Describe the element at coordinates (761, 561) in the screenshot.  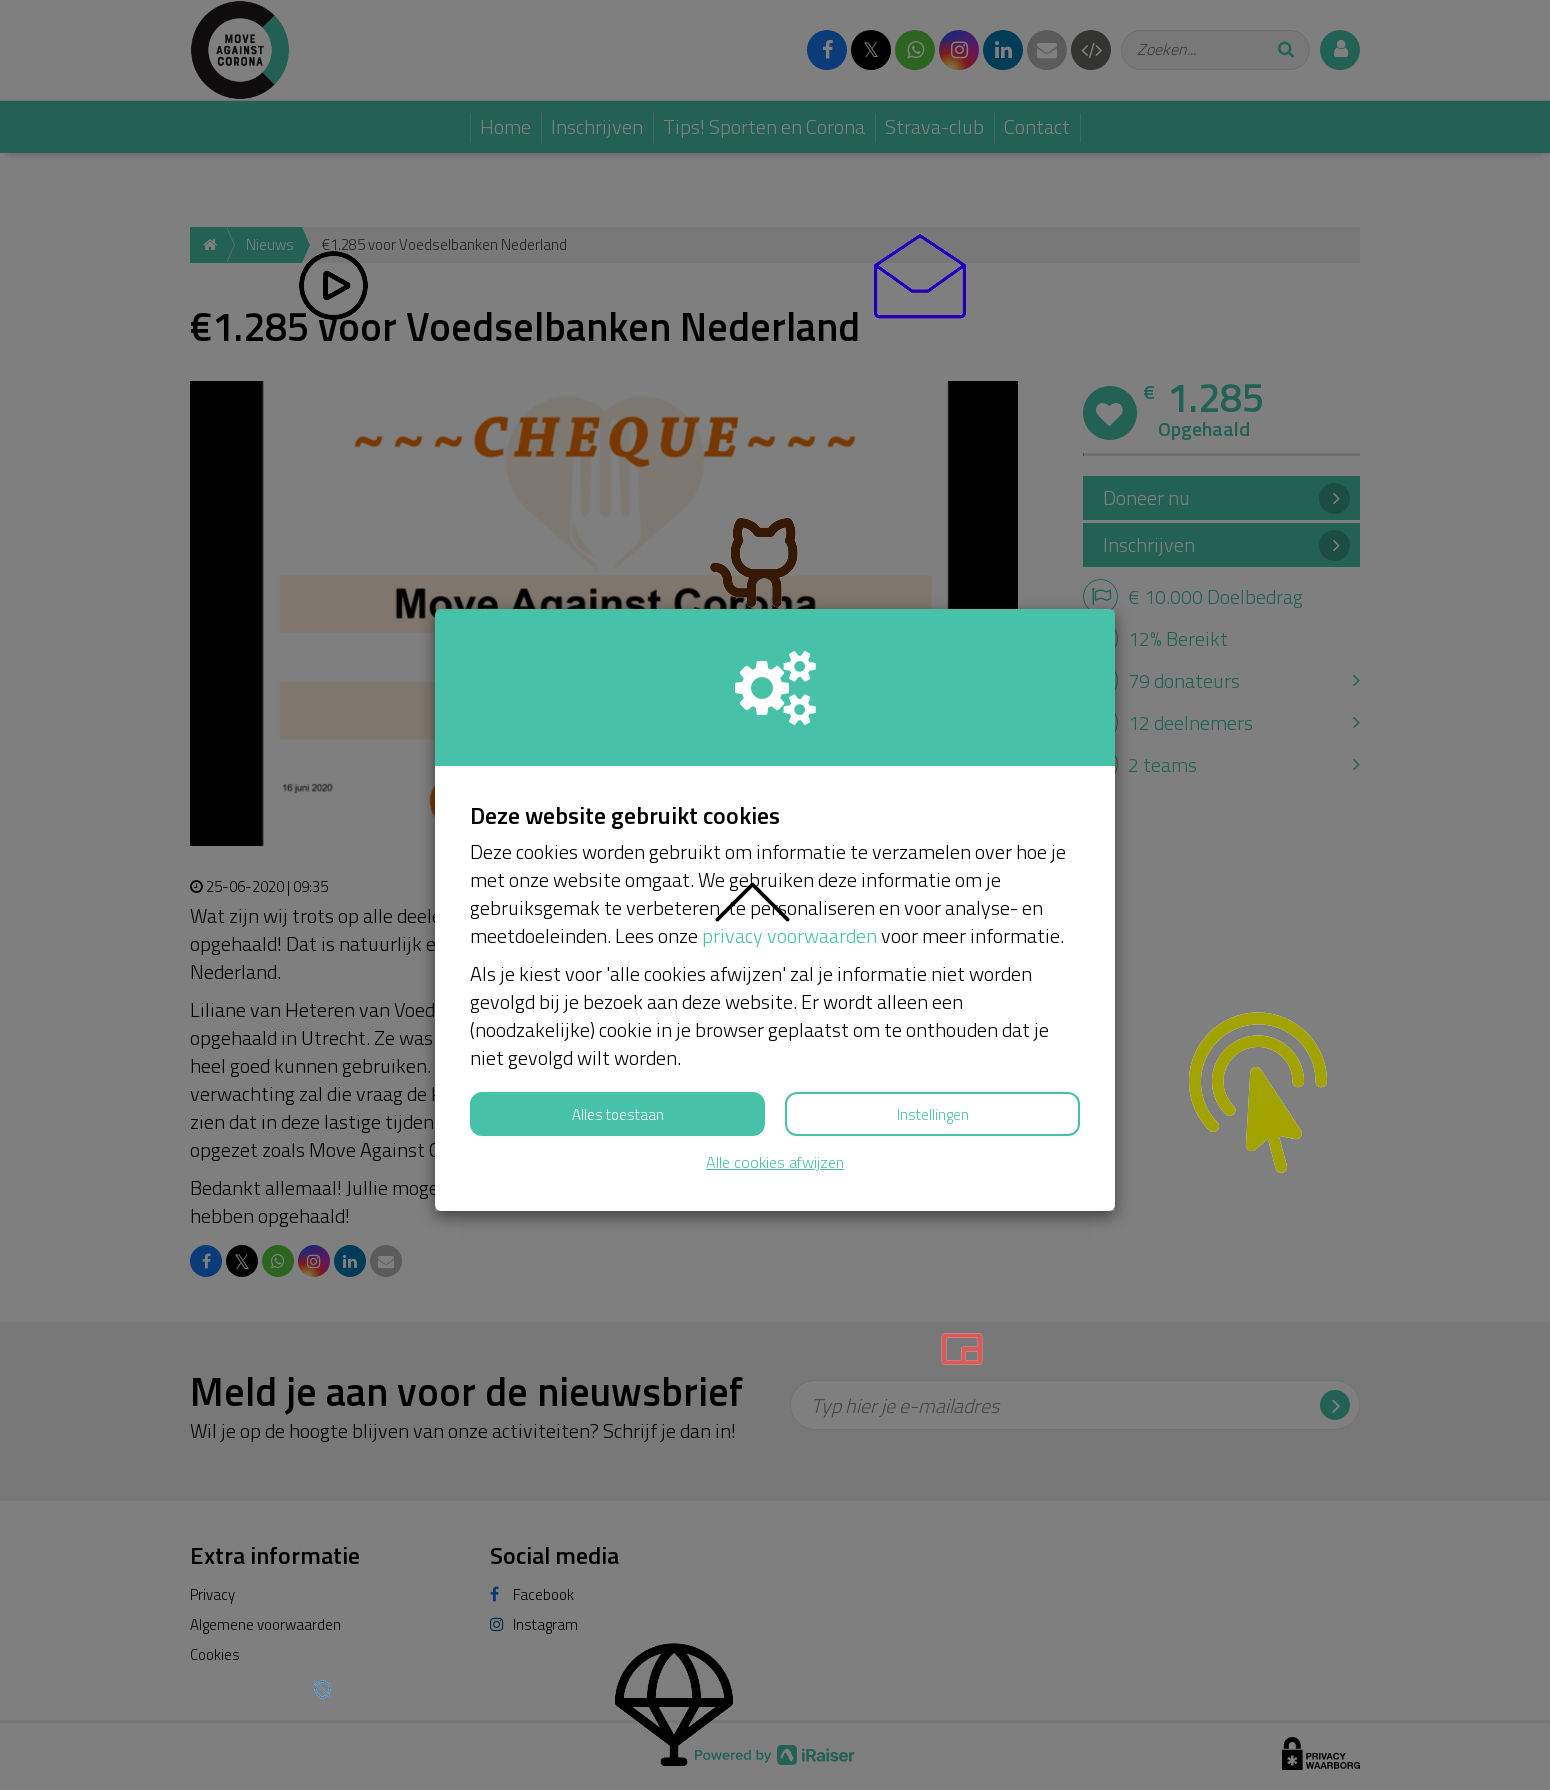
I see `visit github repository` at that location.